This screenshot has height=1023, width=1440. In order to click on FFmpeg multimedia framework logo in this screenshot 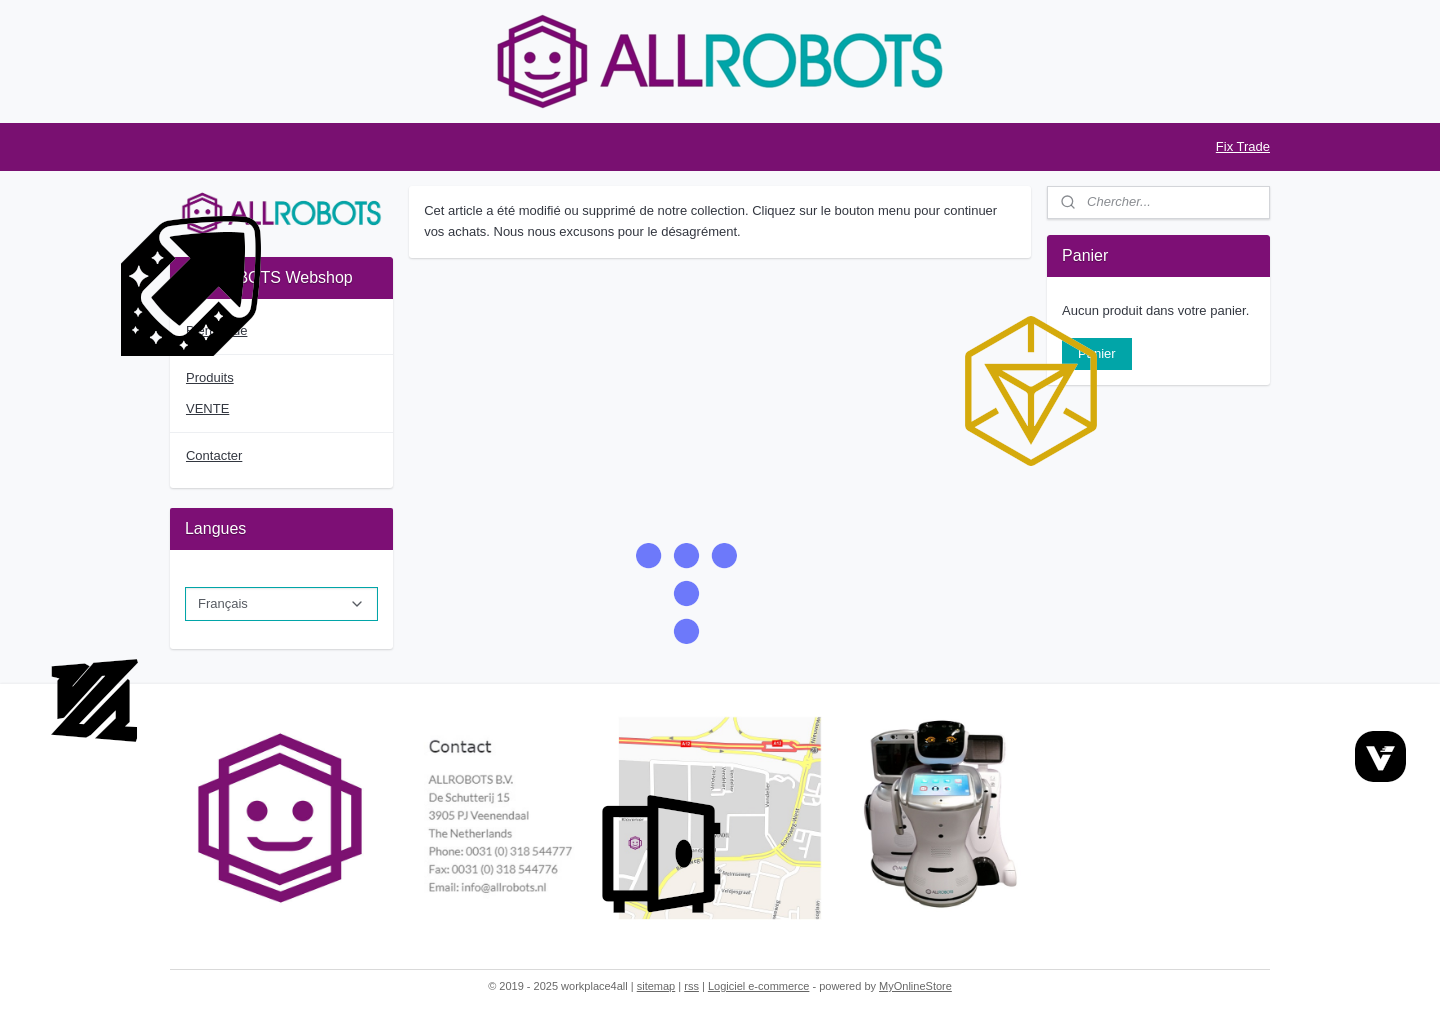, I will do `click(94, 700)`.